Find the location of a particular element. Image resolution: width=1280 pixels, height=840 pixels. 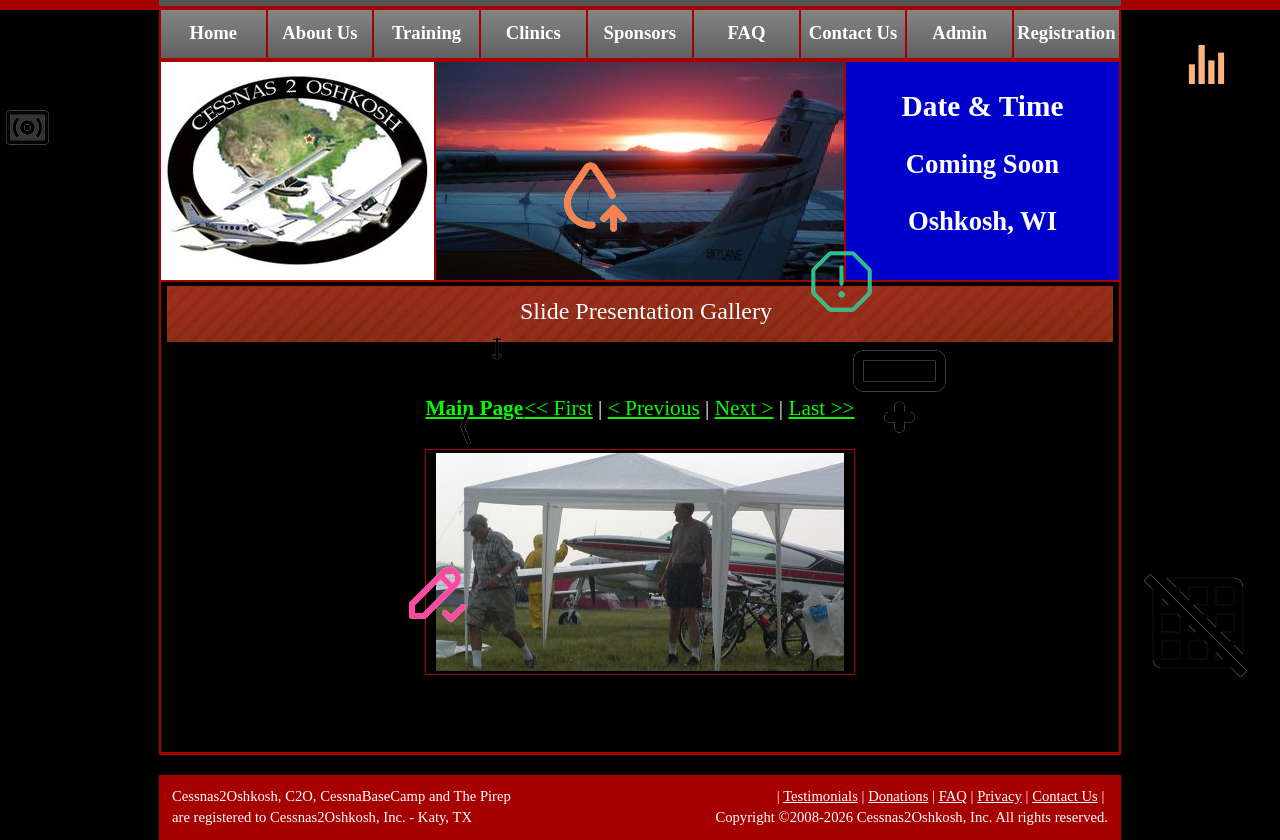

indicates a warning or critical alert is located at coordinates (841, 281).